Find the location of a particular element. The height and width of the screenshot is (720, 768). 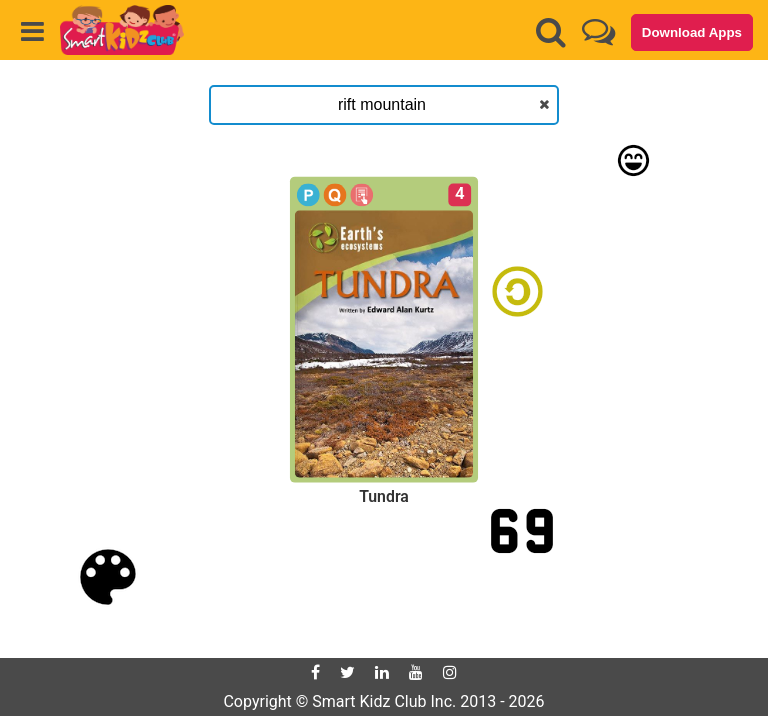

displays the number 69 as a label or badge is located at coordinates (522, 531).